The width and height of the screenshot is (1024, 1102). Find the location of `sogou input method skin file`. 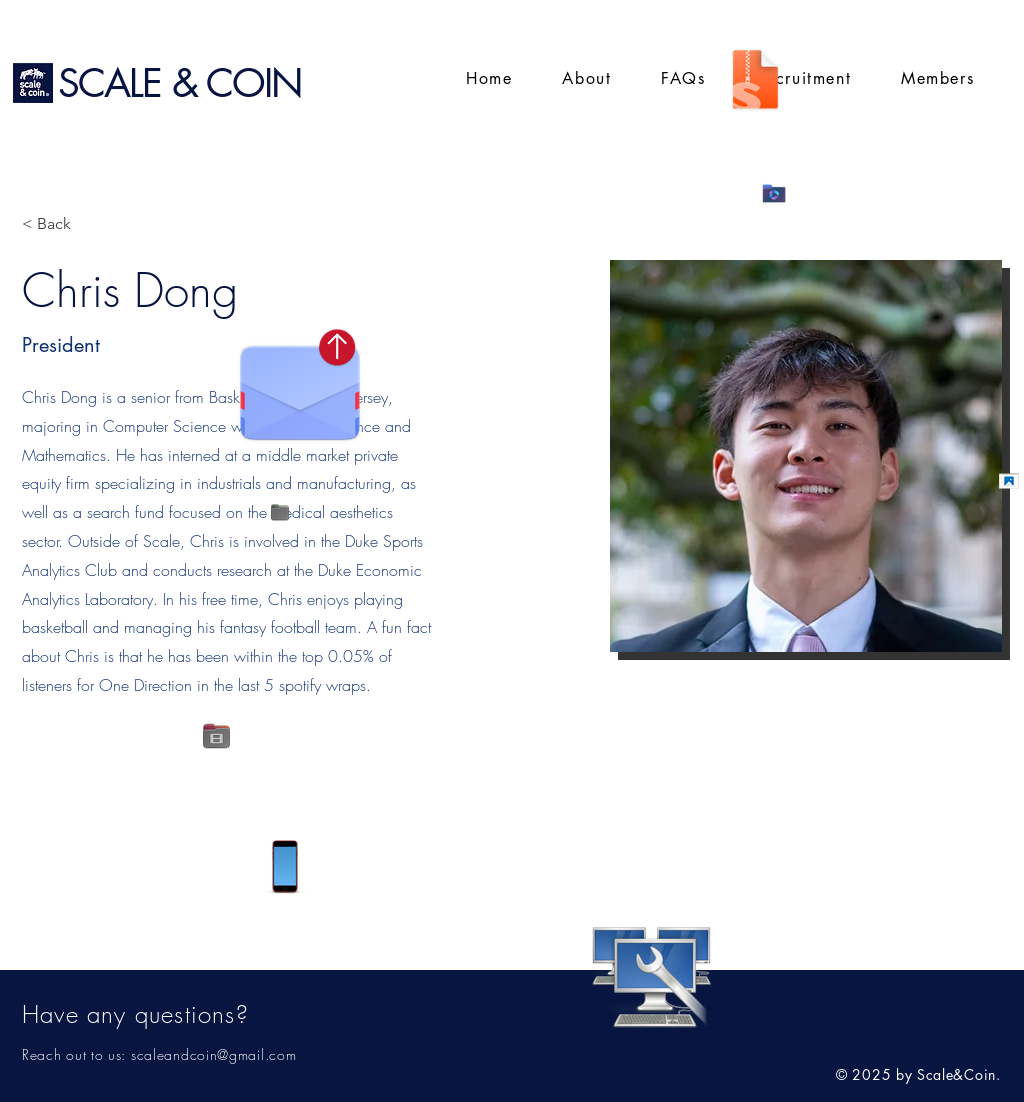

sogou input method skin file is located at coordinates (755, 80).